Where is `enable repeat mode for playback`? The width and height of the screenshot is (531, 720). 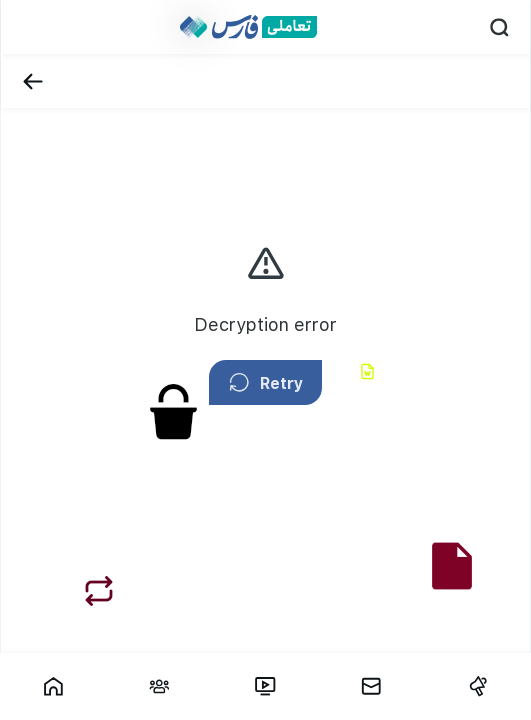
enable repeat mode for playback is located at coordinates (99, 591).